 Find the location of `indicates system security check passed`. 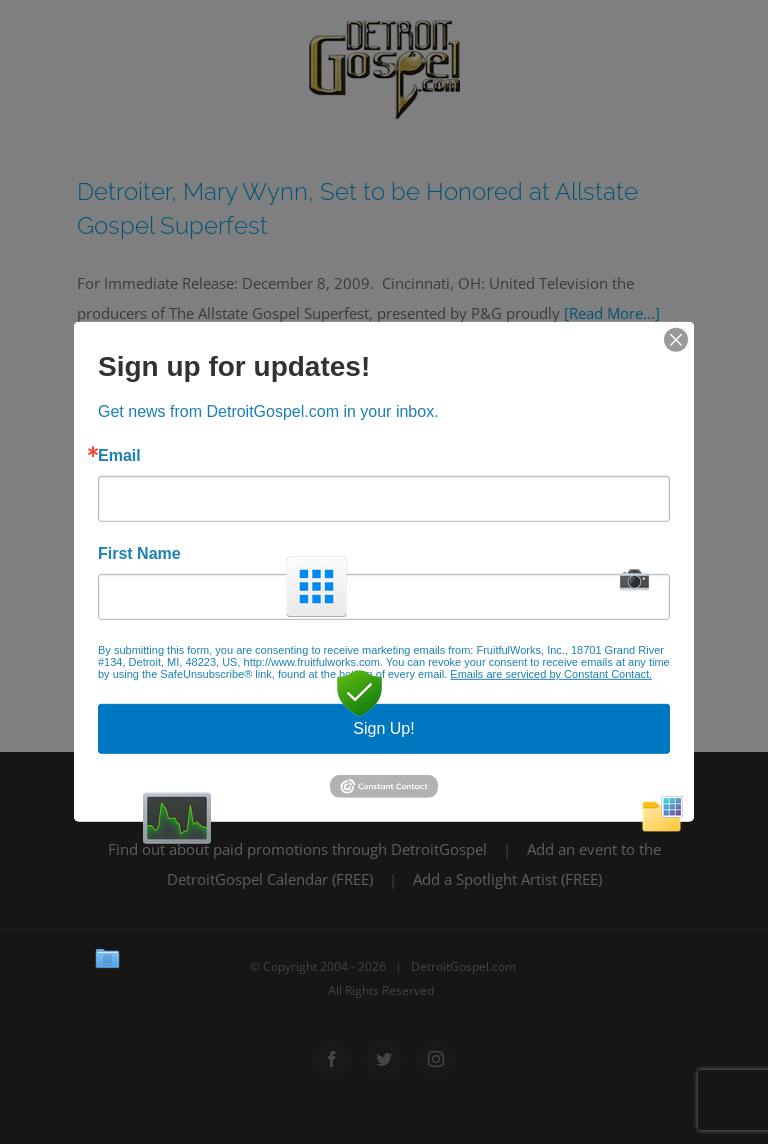

indicates system security check passed is located at coordinates (359, 693).